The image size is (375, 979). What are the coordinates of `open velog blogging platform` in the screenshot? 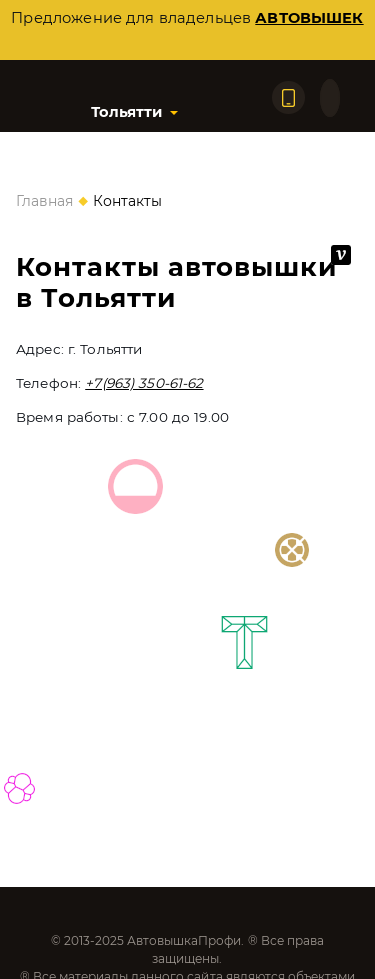 It's located at (341, 255).